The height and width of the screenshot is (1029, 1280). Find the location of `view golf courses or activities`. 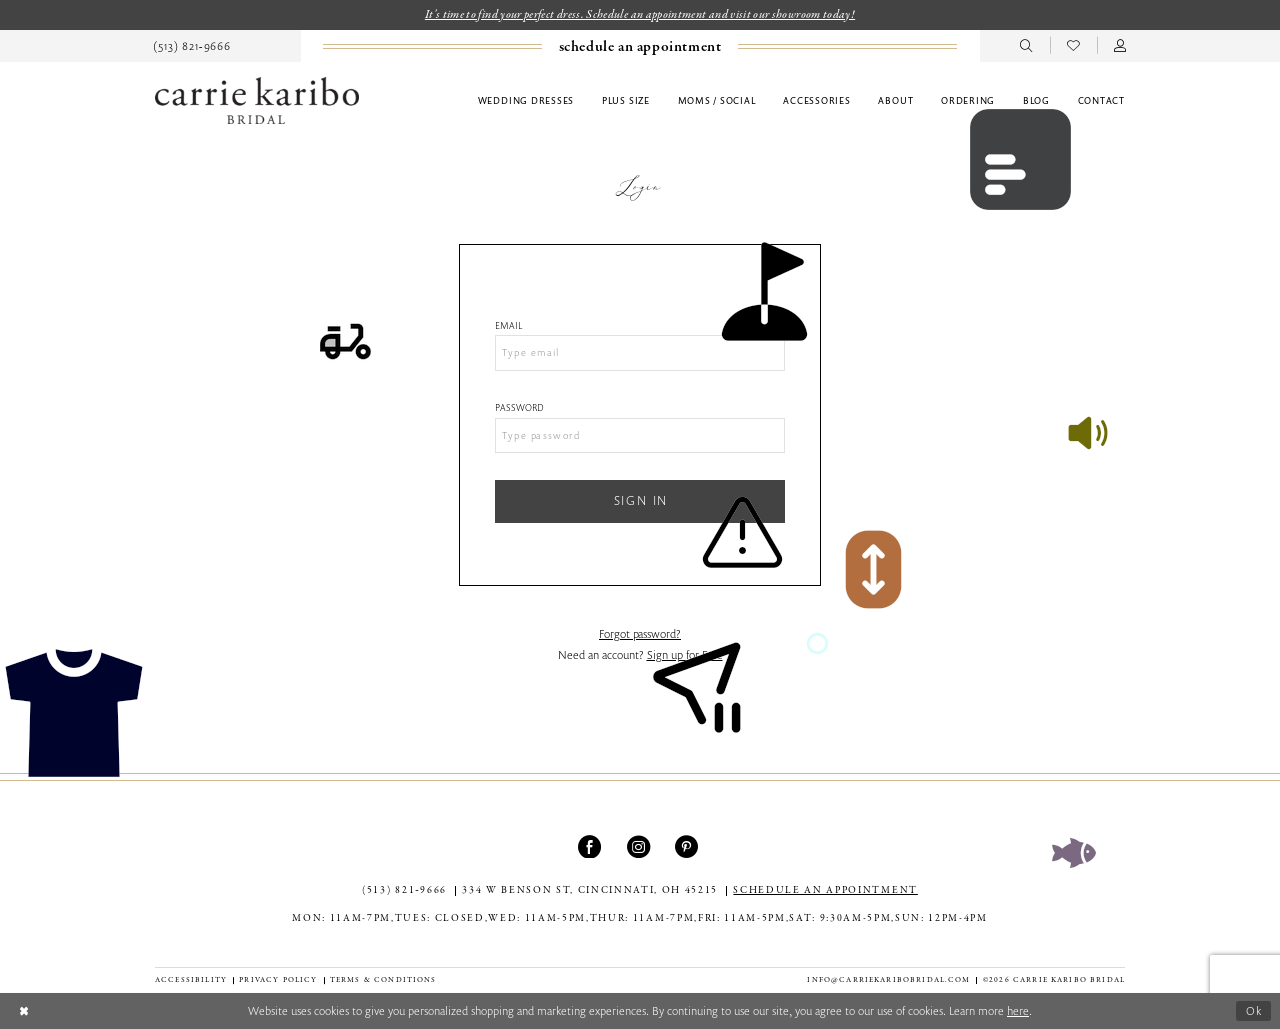

view golf courses or activities is located at coordinates (764, 291).